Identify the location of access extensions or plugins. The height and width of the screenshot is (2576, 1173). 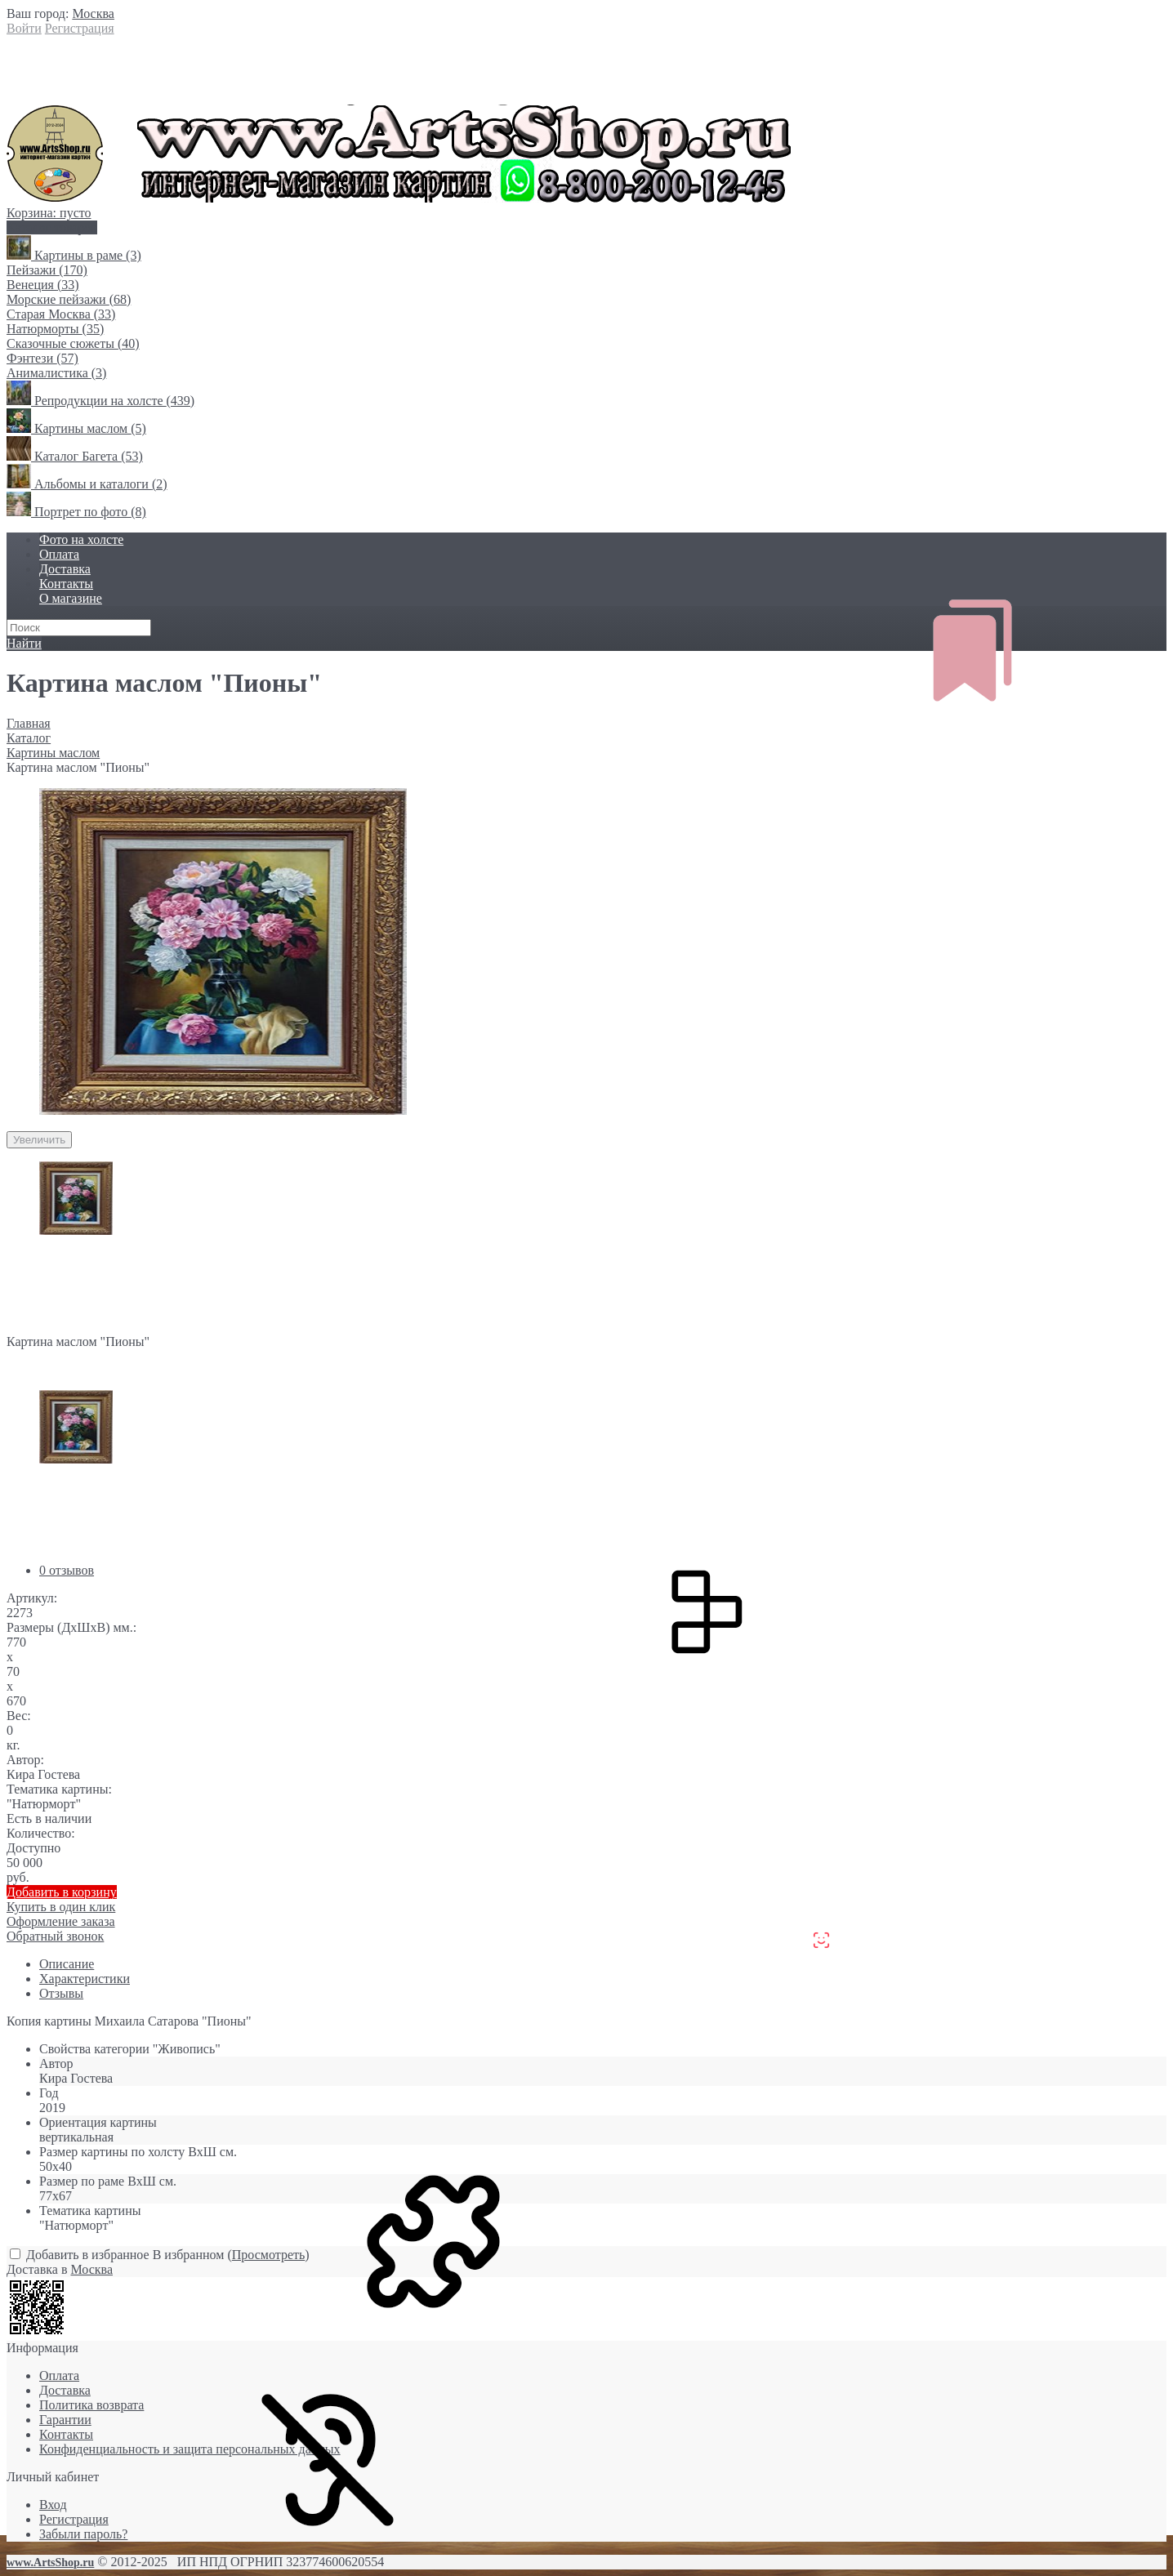
(433, 2241).